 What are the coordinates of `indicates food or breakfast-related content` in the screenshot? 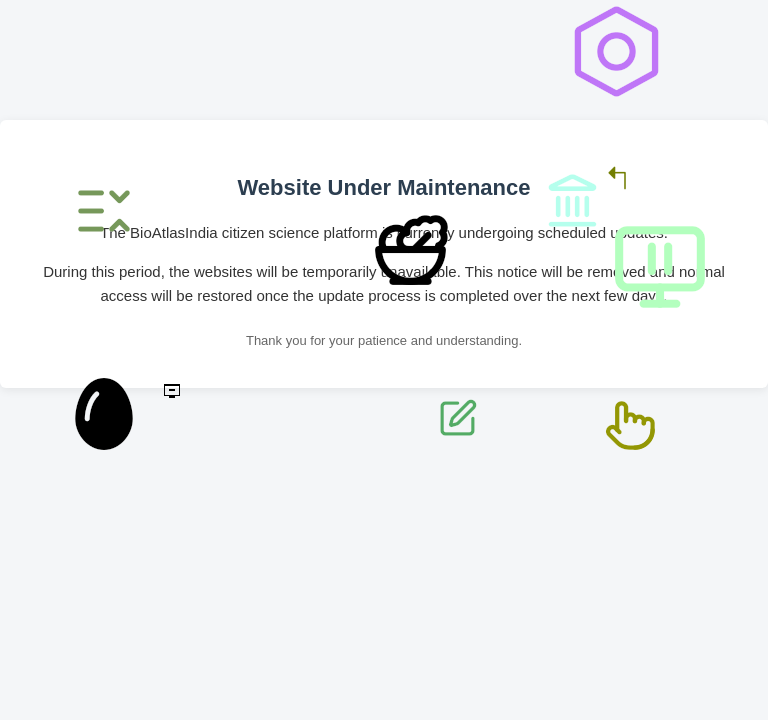 It's located at (104, 414).